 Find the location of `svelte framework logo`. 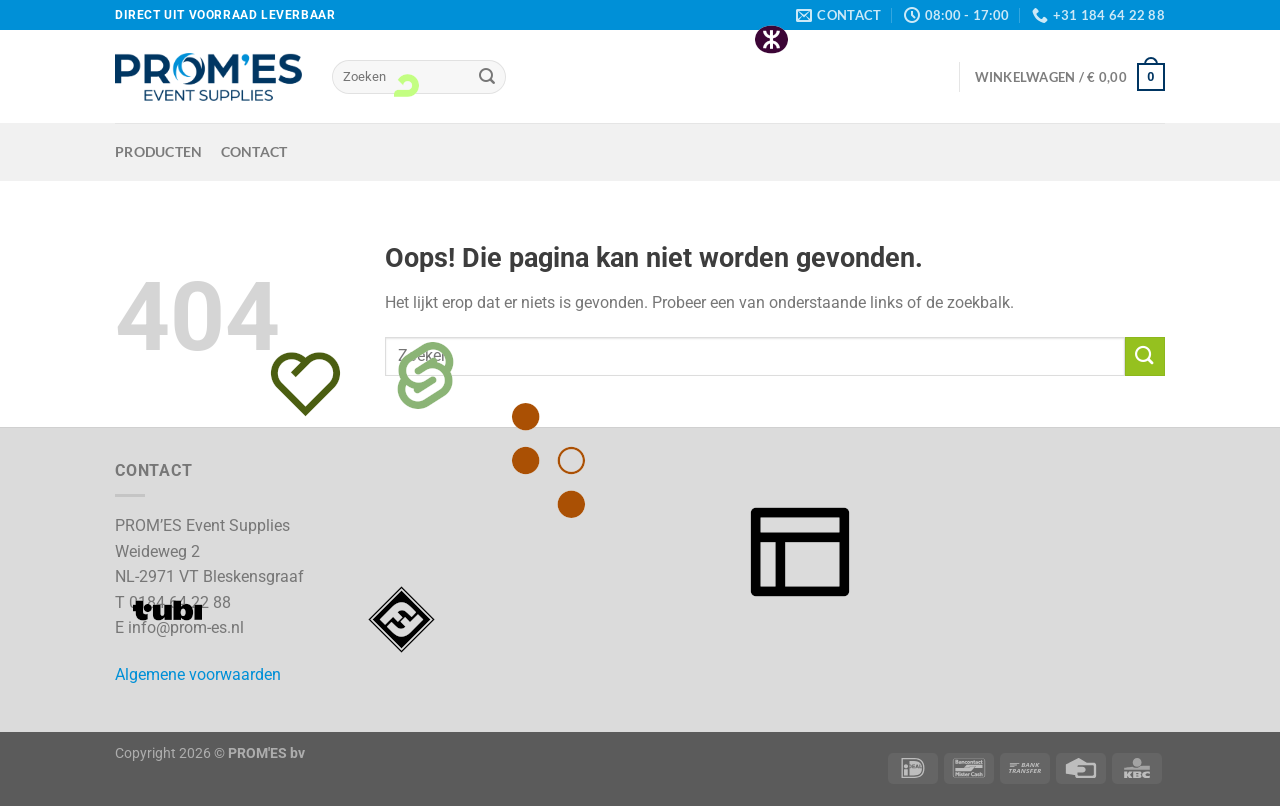

svelte framework logo is located at coordinates (425, 375).